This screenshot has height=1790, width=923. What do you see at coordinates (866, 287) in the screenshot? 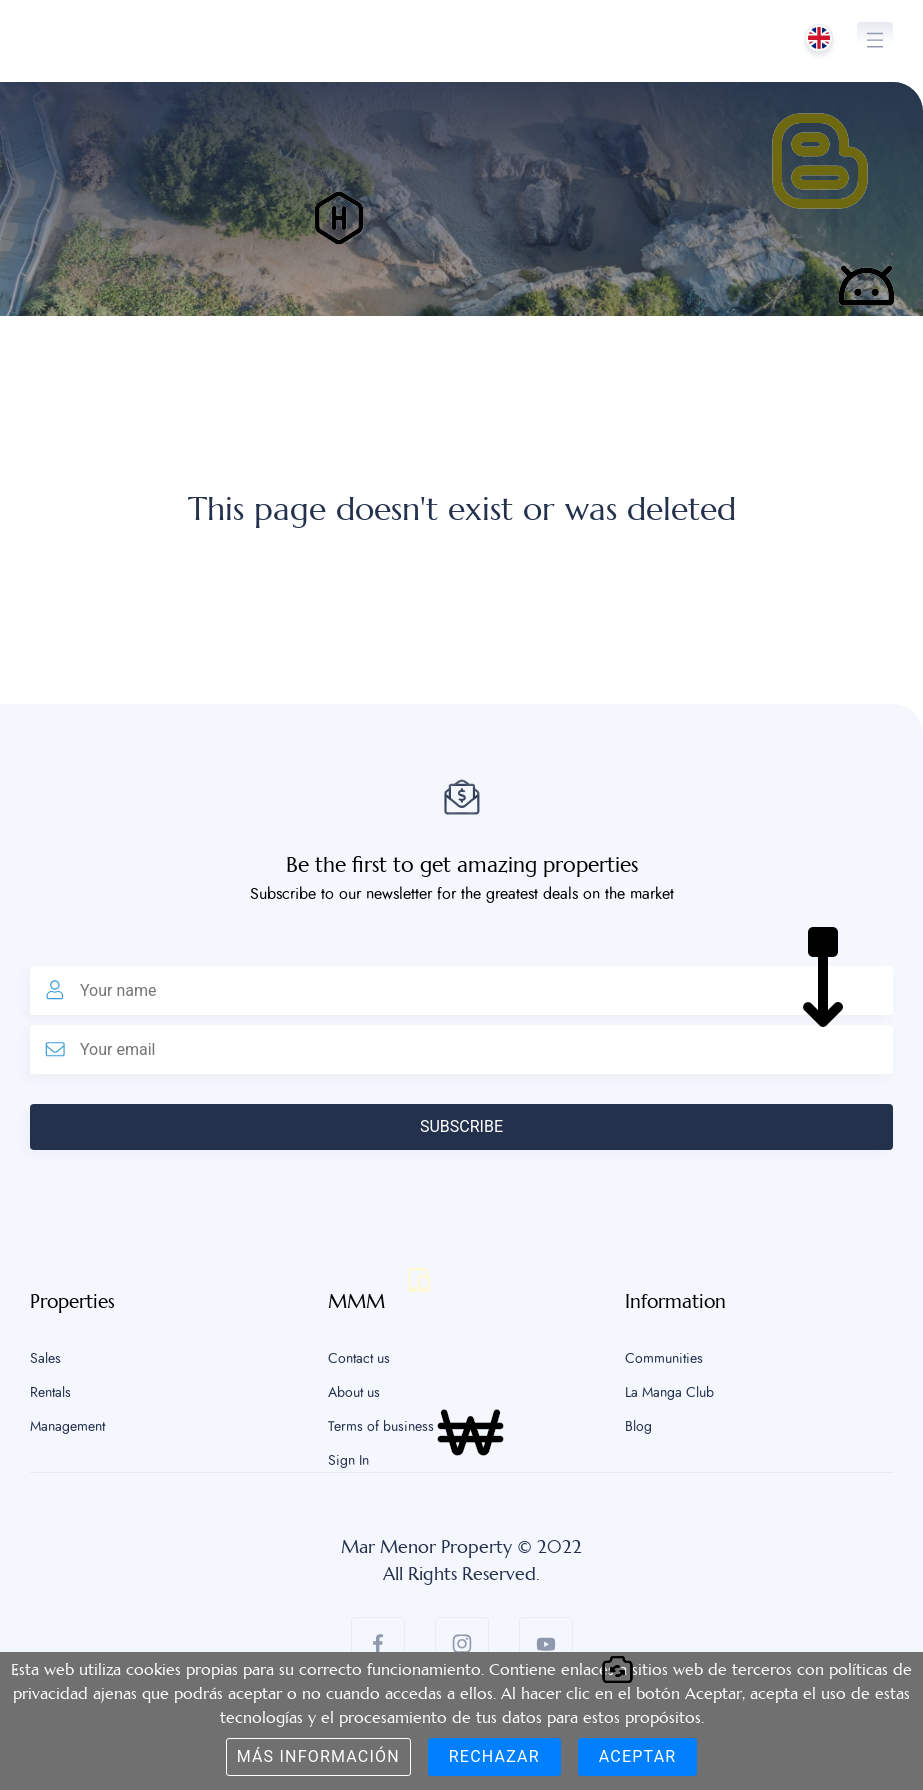
I see `android device or operating system indicator` at bounding box center [866, 287].